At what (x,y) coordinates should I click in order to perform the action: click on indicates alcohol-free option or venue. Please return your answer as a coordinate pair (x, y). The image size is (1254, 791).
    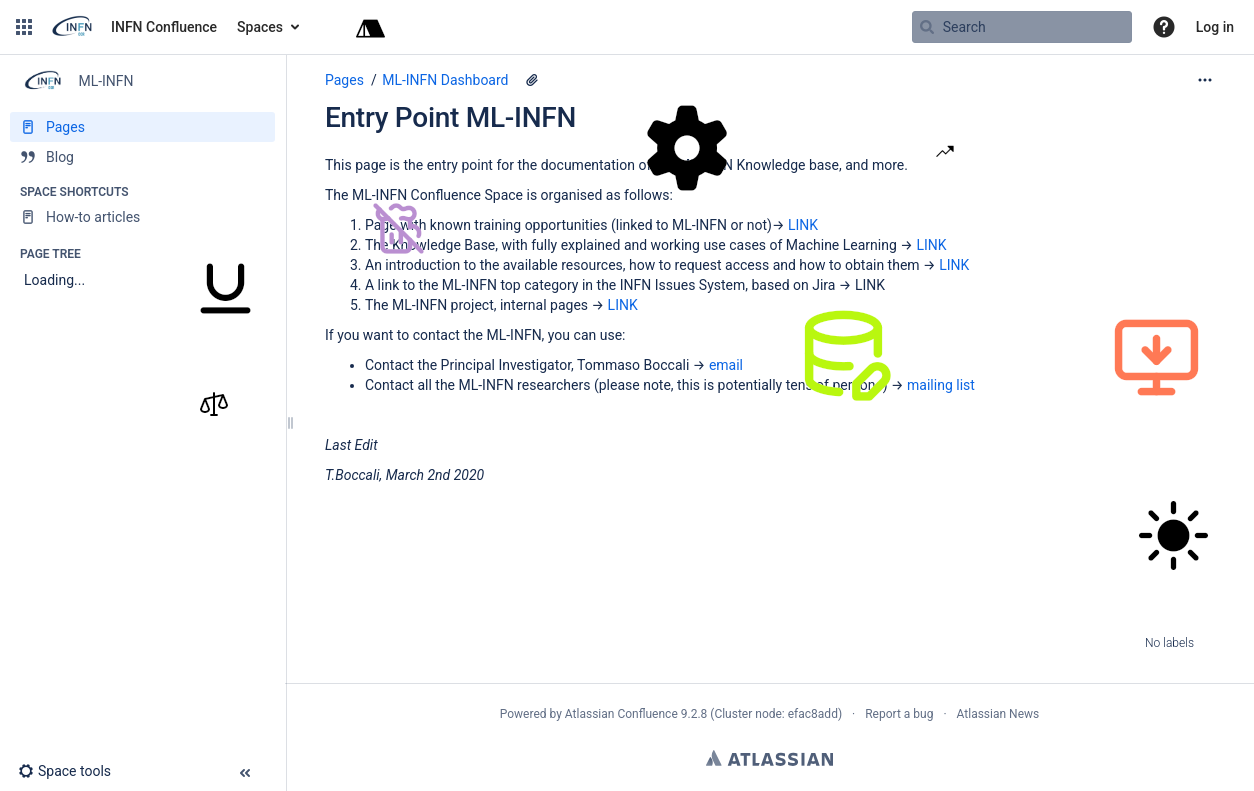
    Looking at the image, I should click on (398, 228).